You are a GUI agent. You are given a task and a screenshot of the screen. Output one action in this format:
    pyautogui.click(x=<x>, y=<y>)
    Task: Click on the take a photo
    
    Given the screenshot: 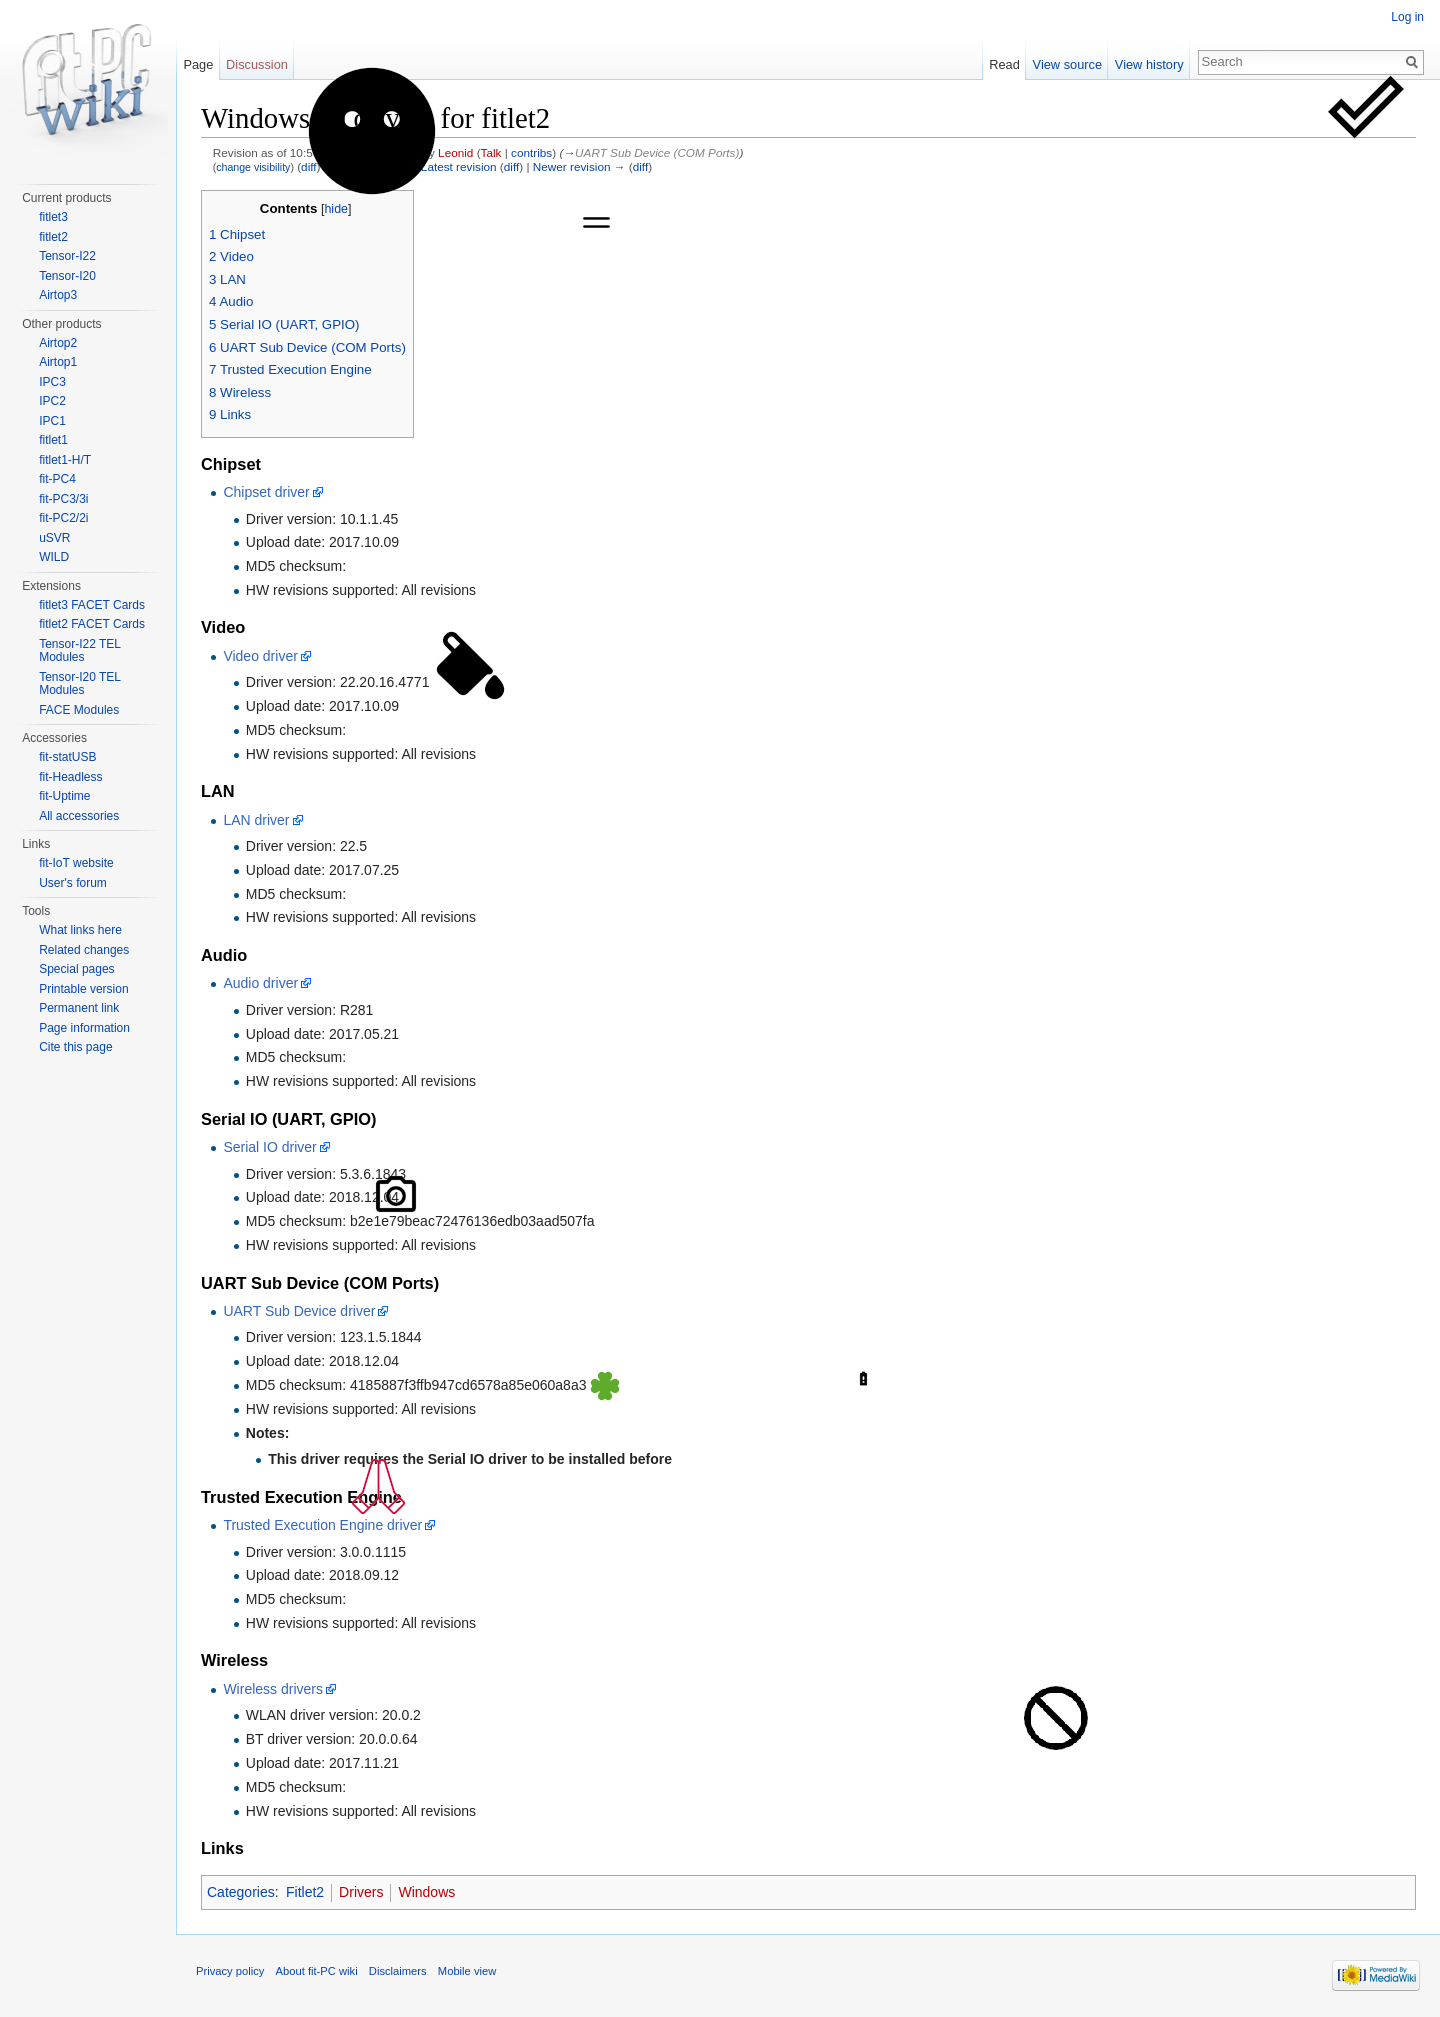 What is the action you would take?
    pyautogui.click(x=396, y=1196)
    